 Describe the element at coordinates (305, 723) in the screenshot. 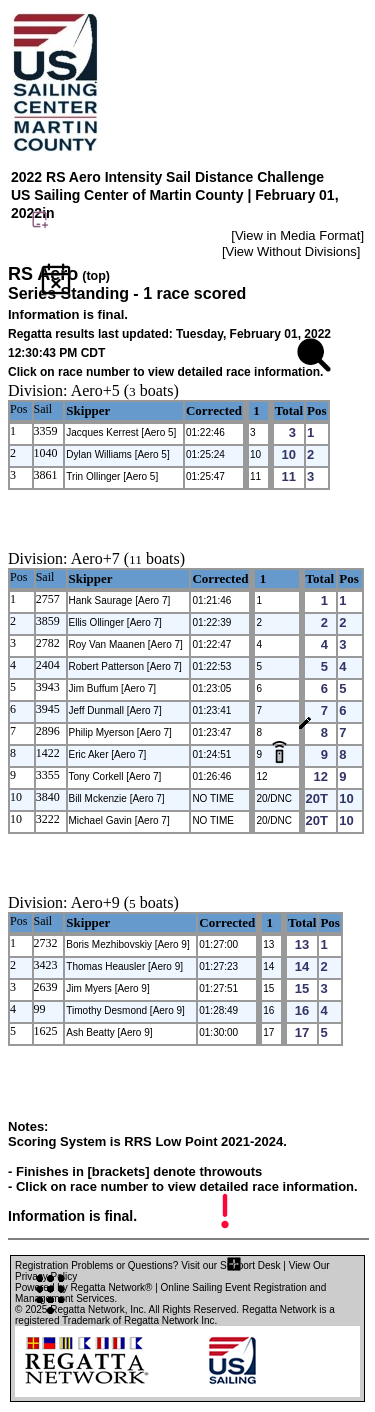

I see `create or compose new content` at that location.